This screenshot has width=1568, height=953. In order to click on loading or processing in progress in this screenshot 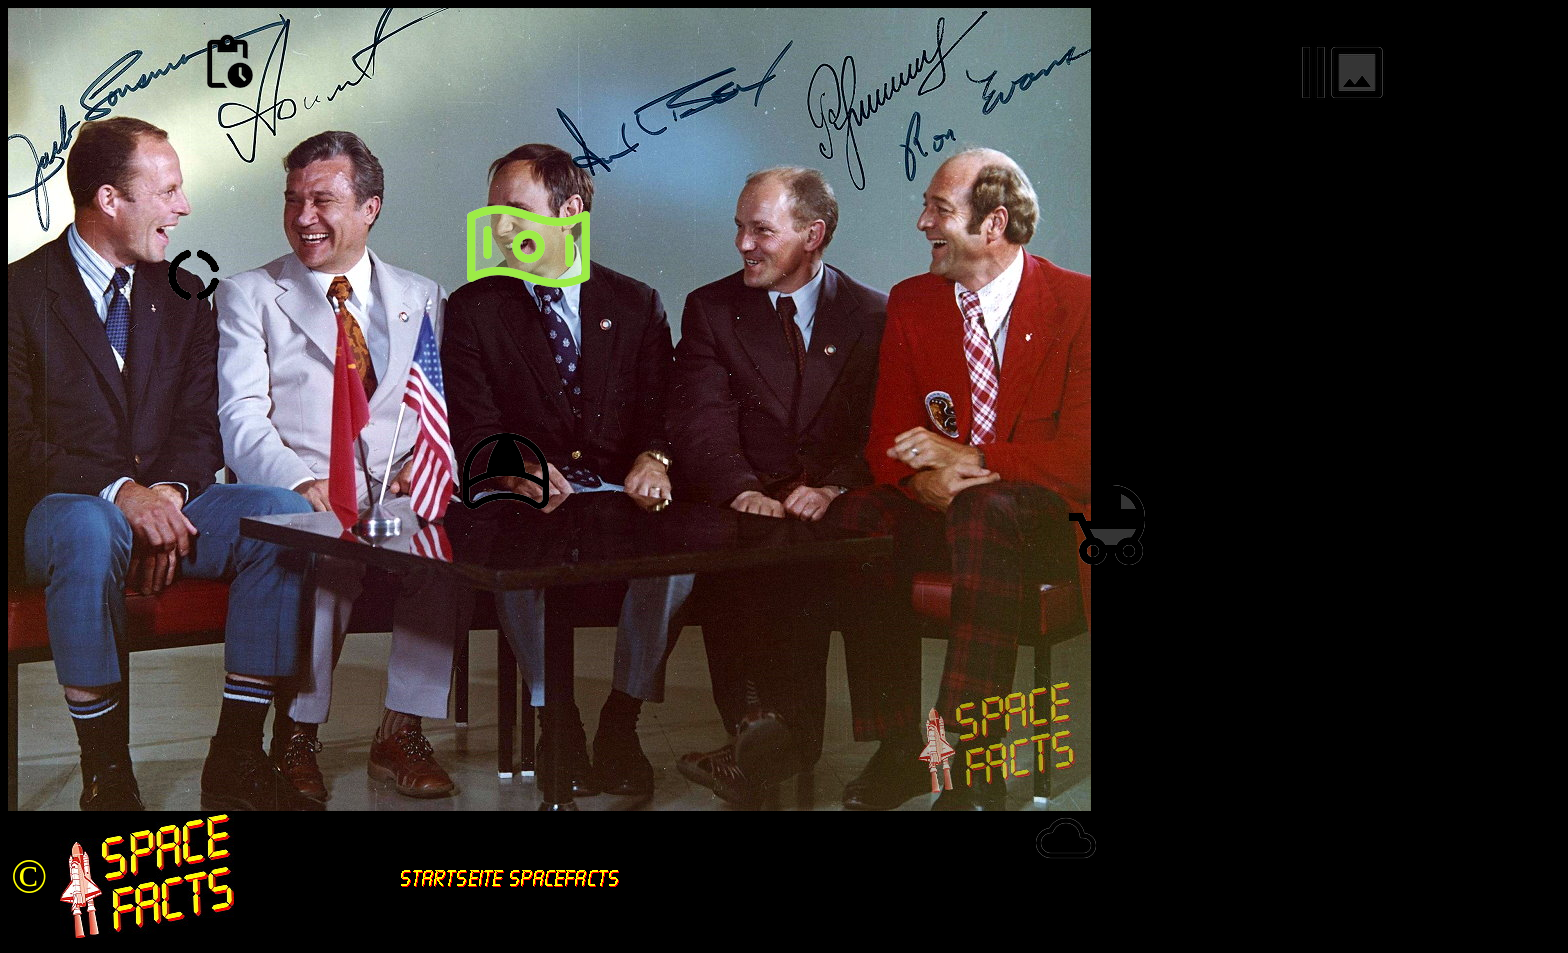, I will do `click(194, 275)`.